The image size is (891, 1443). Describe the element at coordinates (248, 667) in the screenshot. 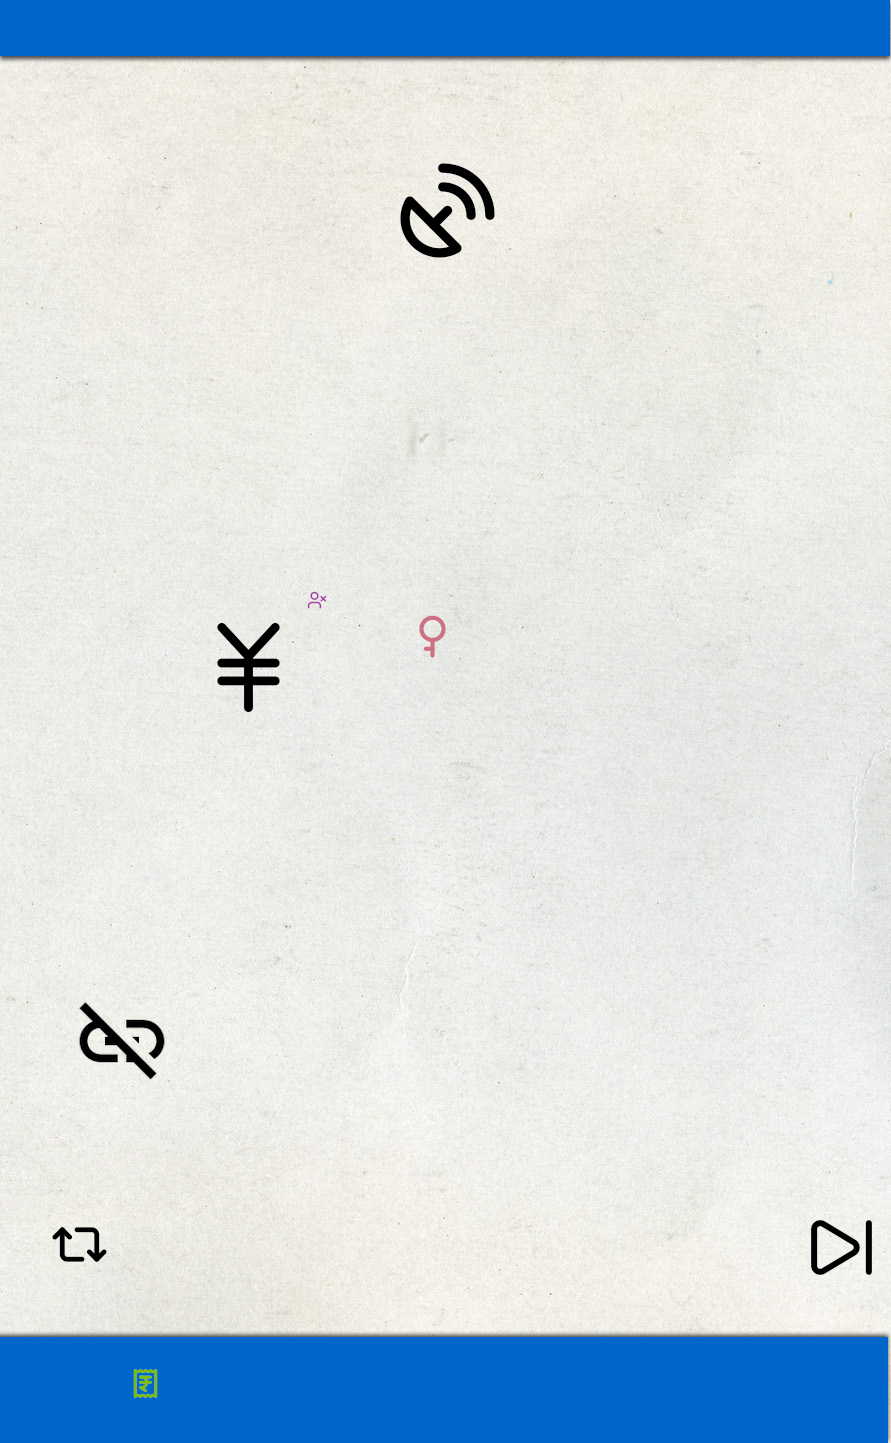

I see `view prices in japanese yen` at that location.